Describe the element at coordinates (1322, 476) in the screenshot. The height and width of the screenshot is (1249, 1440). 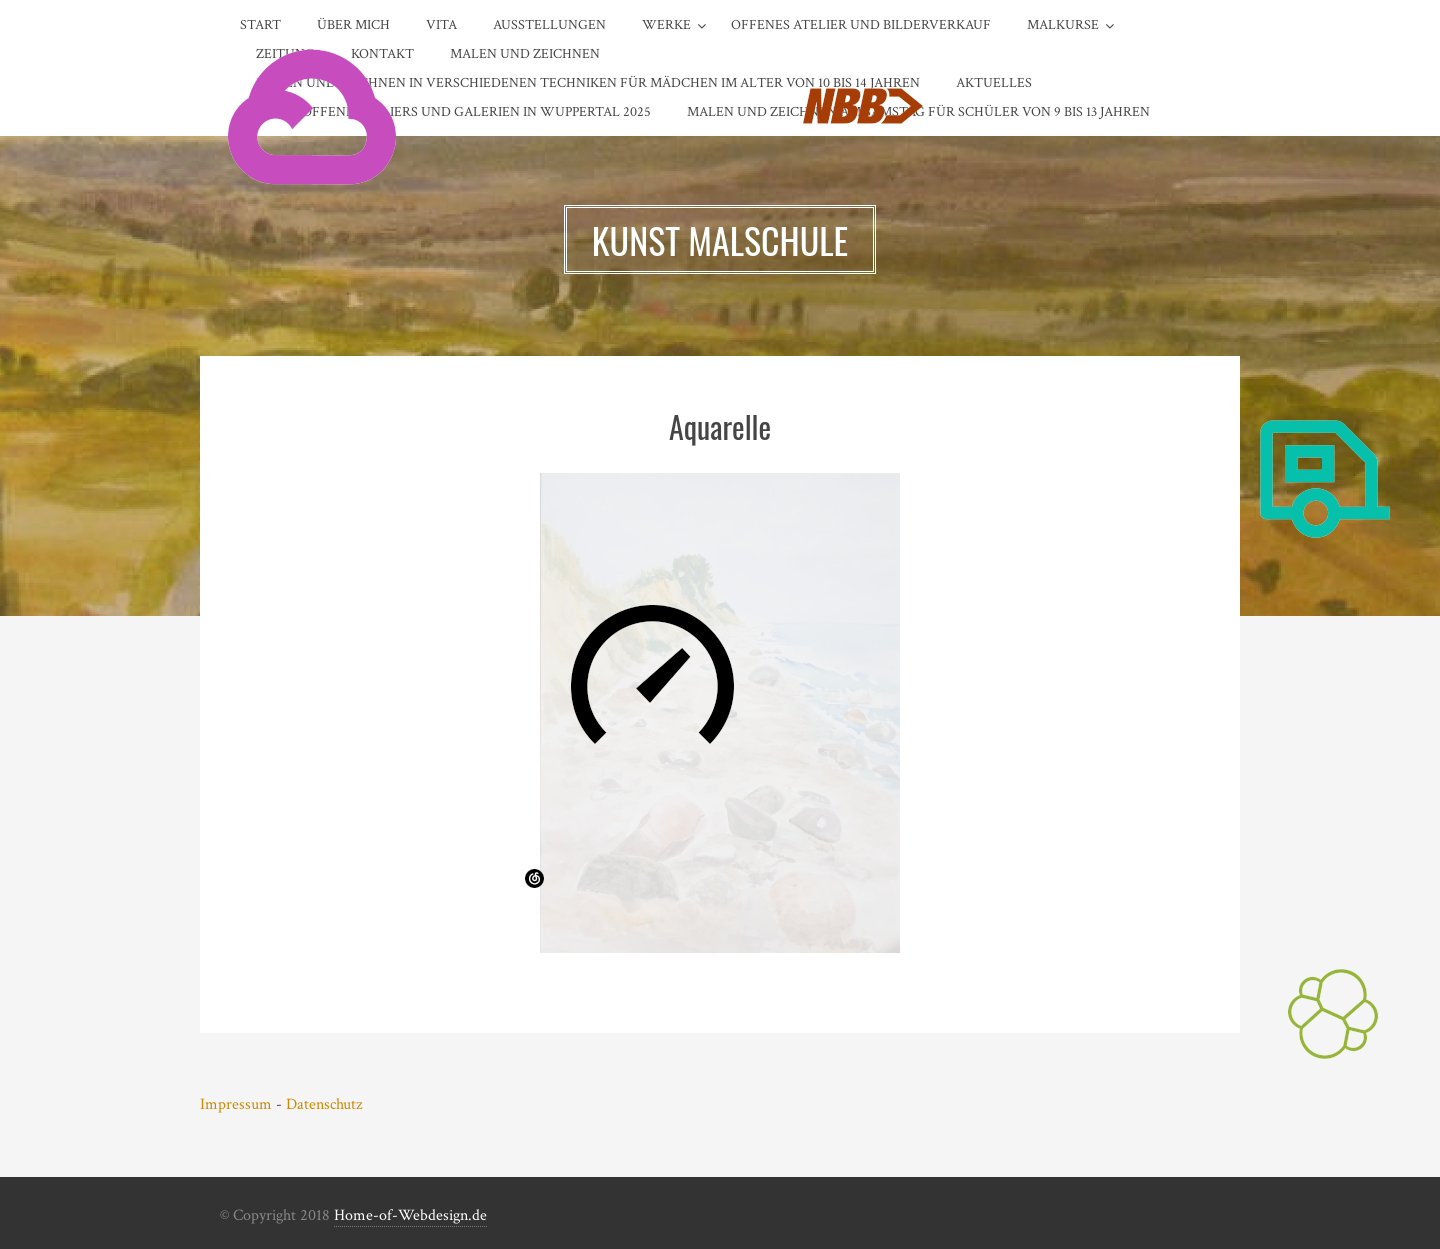
I see `view caravan or RV rental options` at that location.